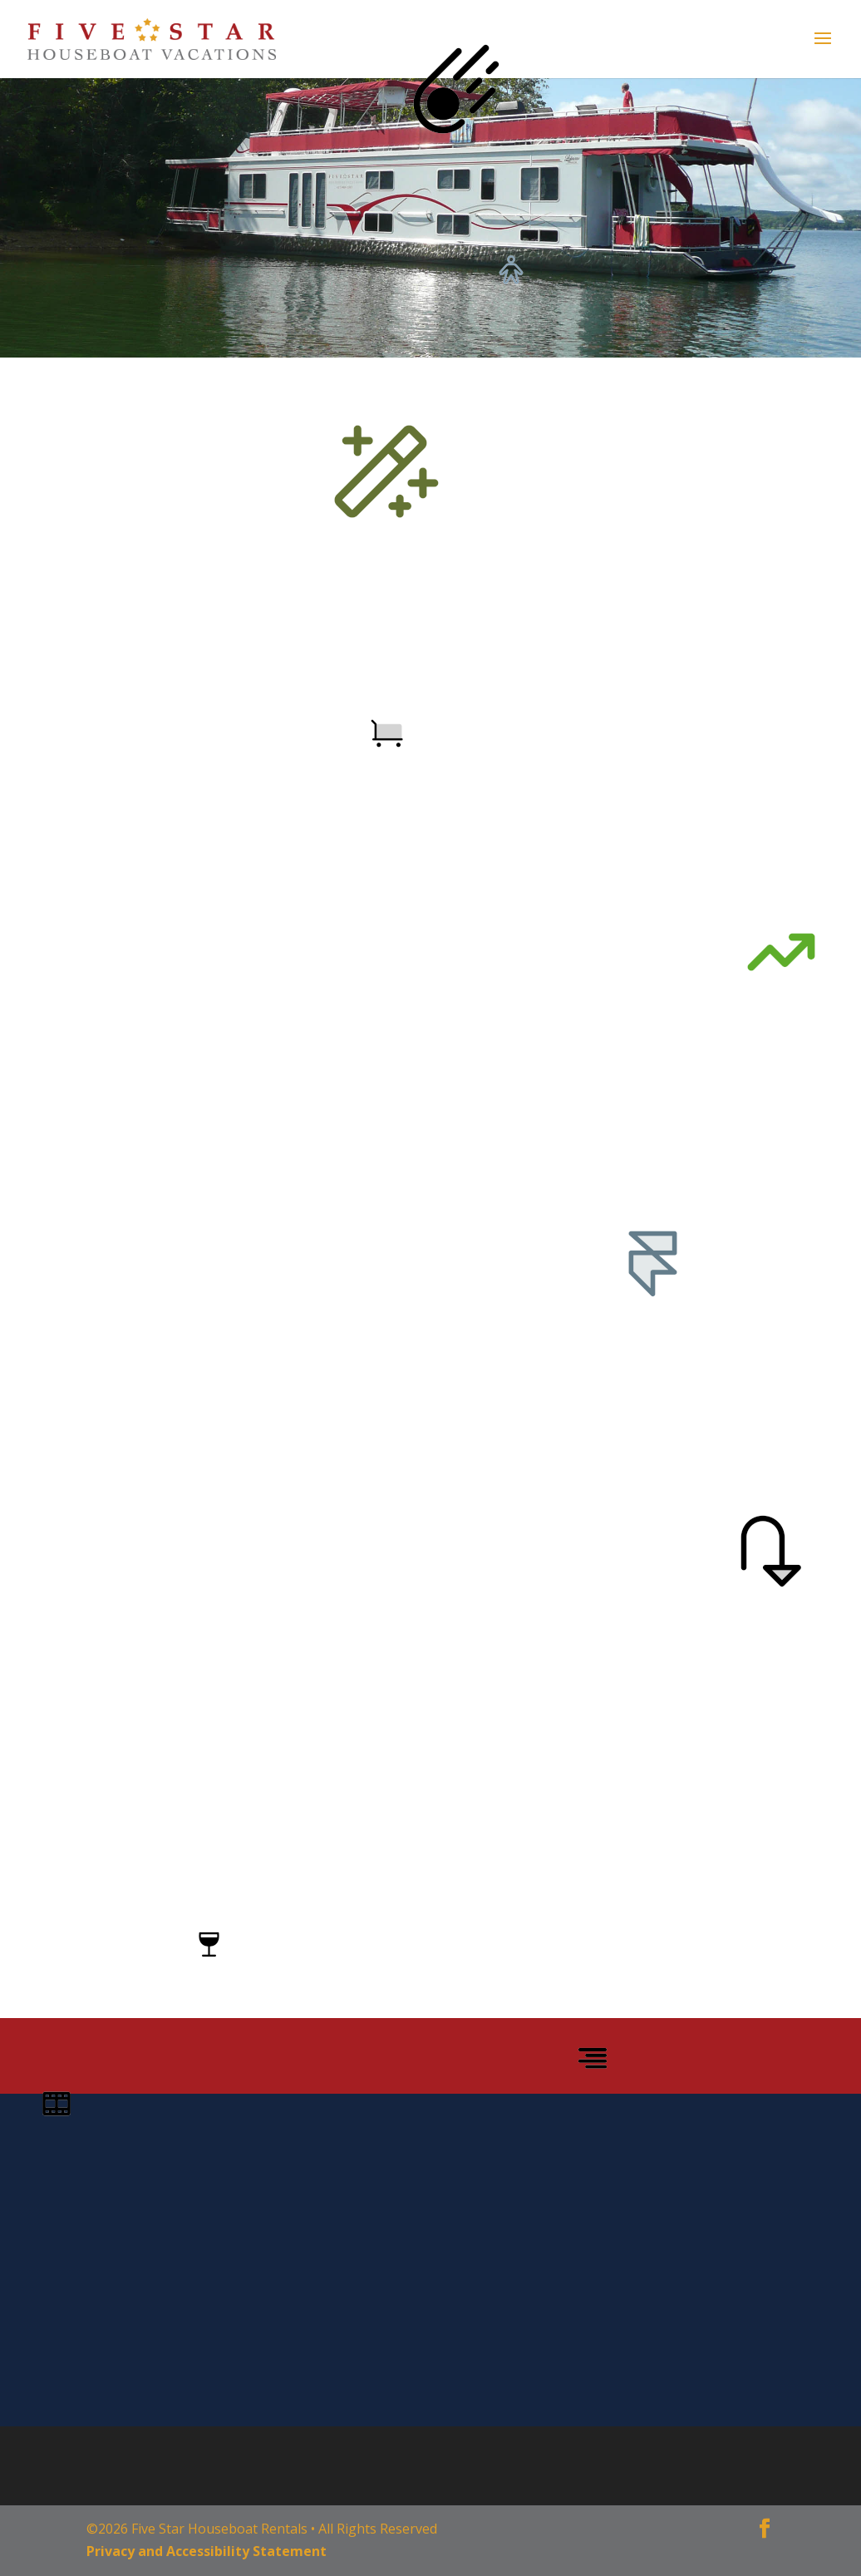  I want to click on align text to the right, so click(593, 2059).